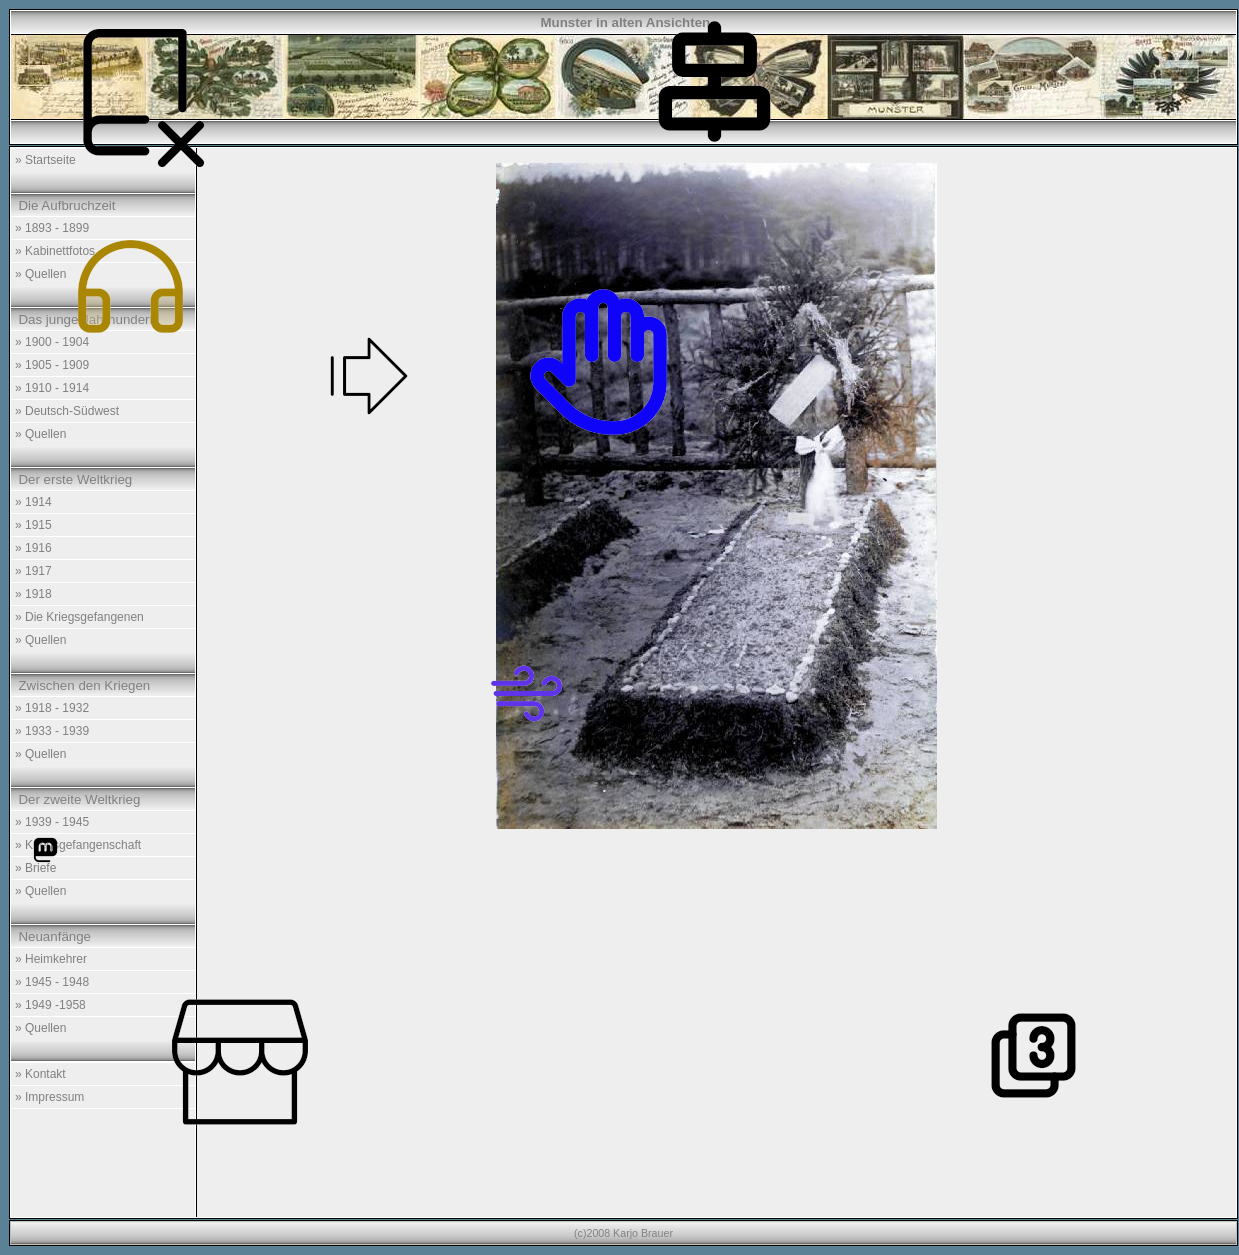 The width and height of the screenshot is (1239, 1255). What do you see at coordinates (714, 81) in the screenshot?
I see `align objects to horizontal center` at bounding box center [714, 81].